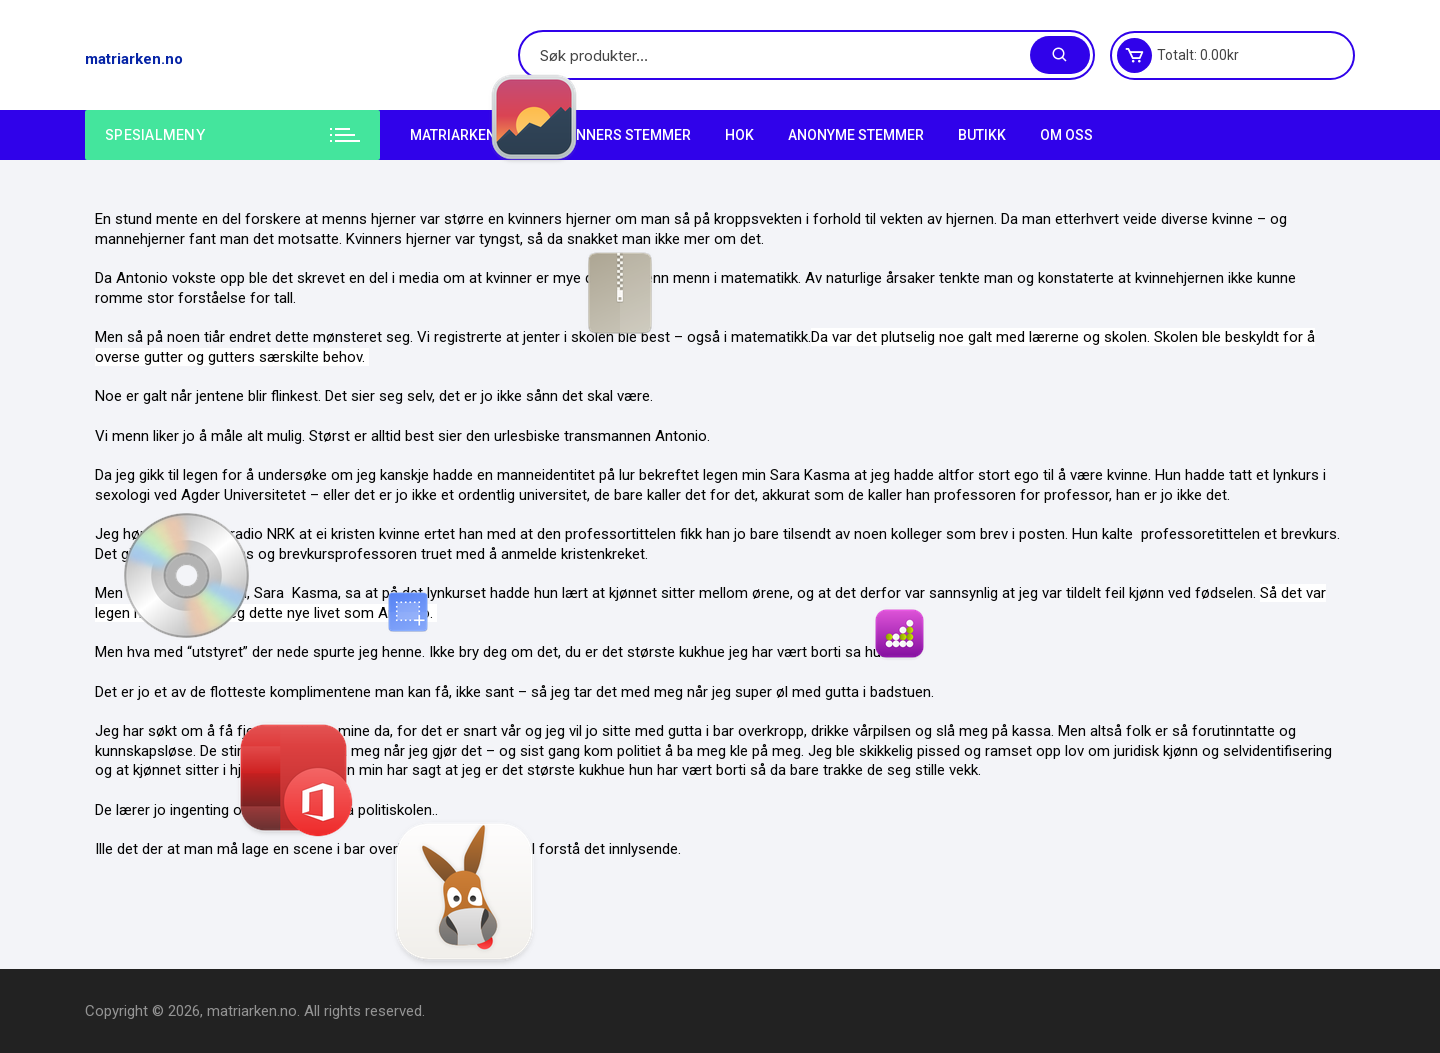 The width and height of the screenshot is (1440, 1053). Describe the element at coordinates (408, 612) in the screenshot. I see `take a screenshot` at that location.